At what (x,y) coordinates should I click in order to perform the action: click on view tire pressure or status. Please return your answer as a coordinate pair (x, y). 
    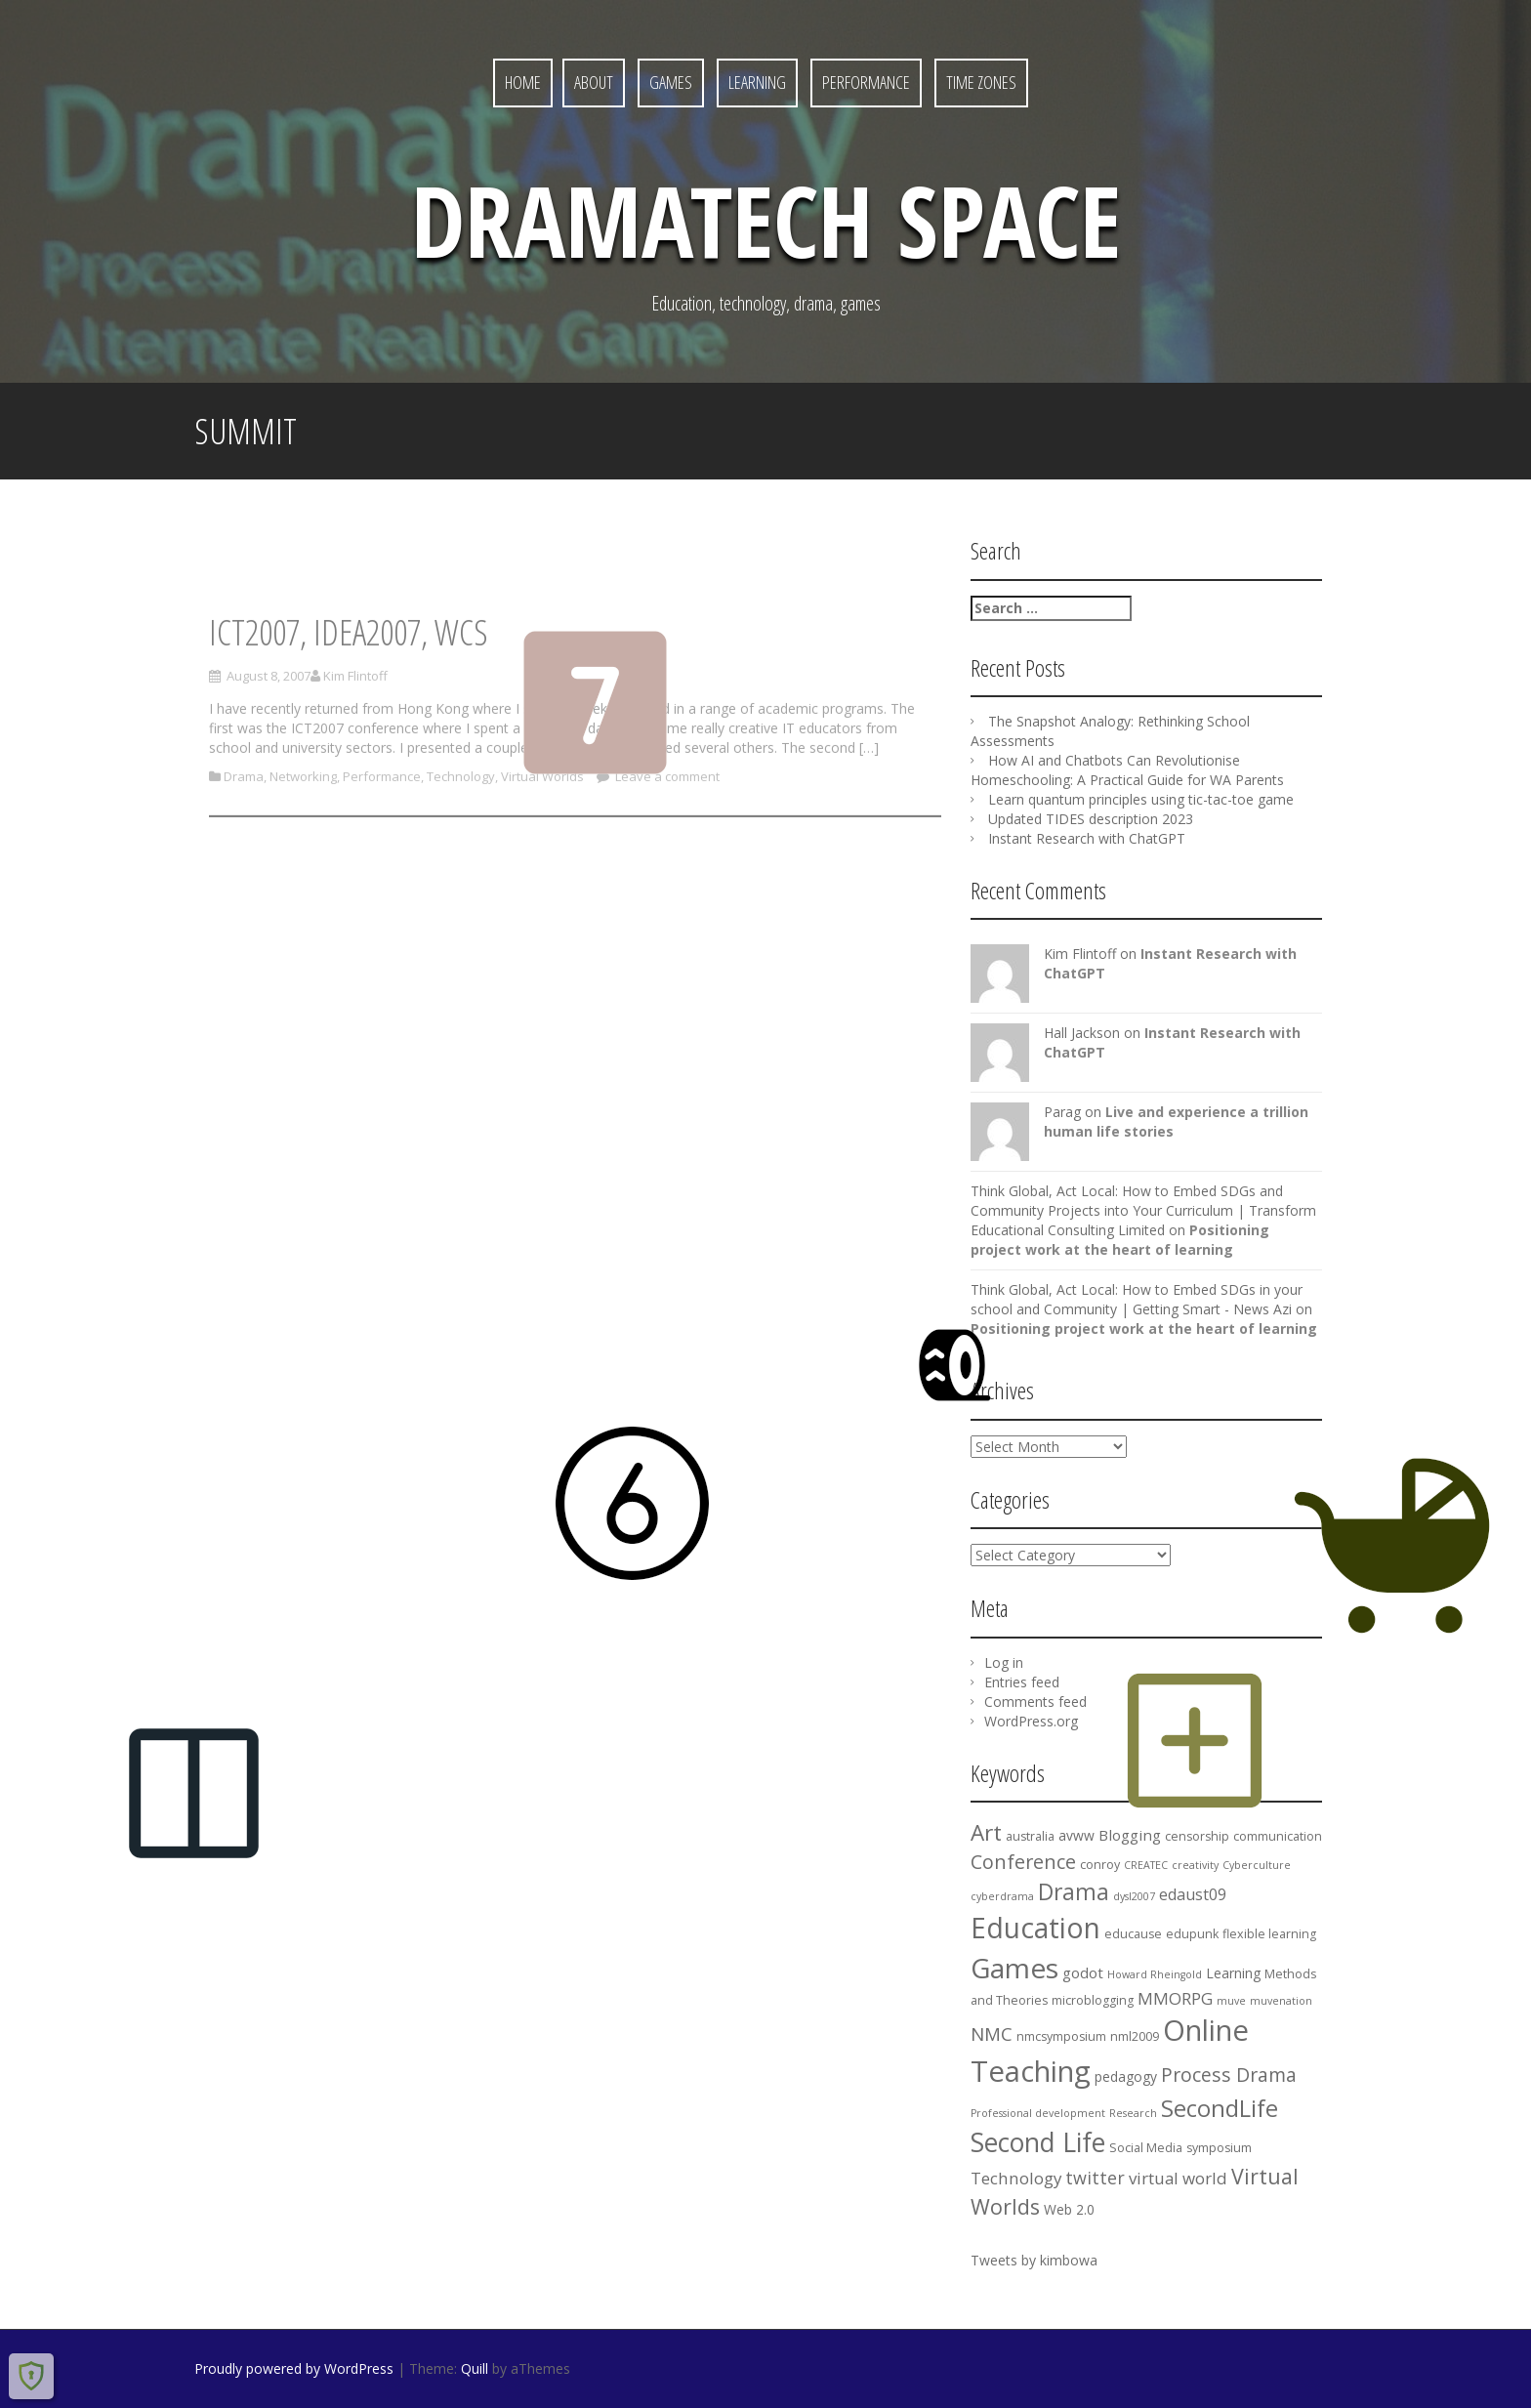
    Looking at the image, I should click on (952, 1365).